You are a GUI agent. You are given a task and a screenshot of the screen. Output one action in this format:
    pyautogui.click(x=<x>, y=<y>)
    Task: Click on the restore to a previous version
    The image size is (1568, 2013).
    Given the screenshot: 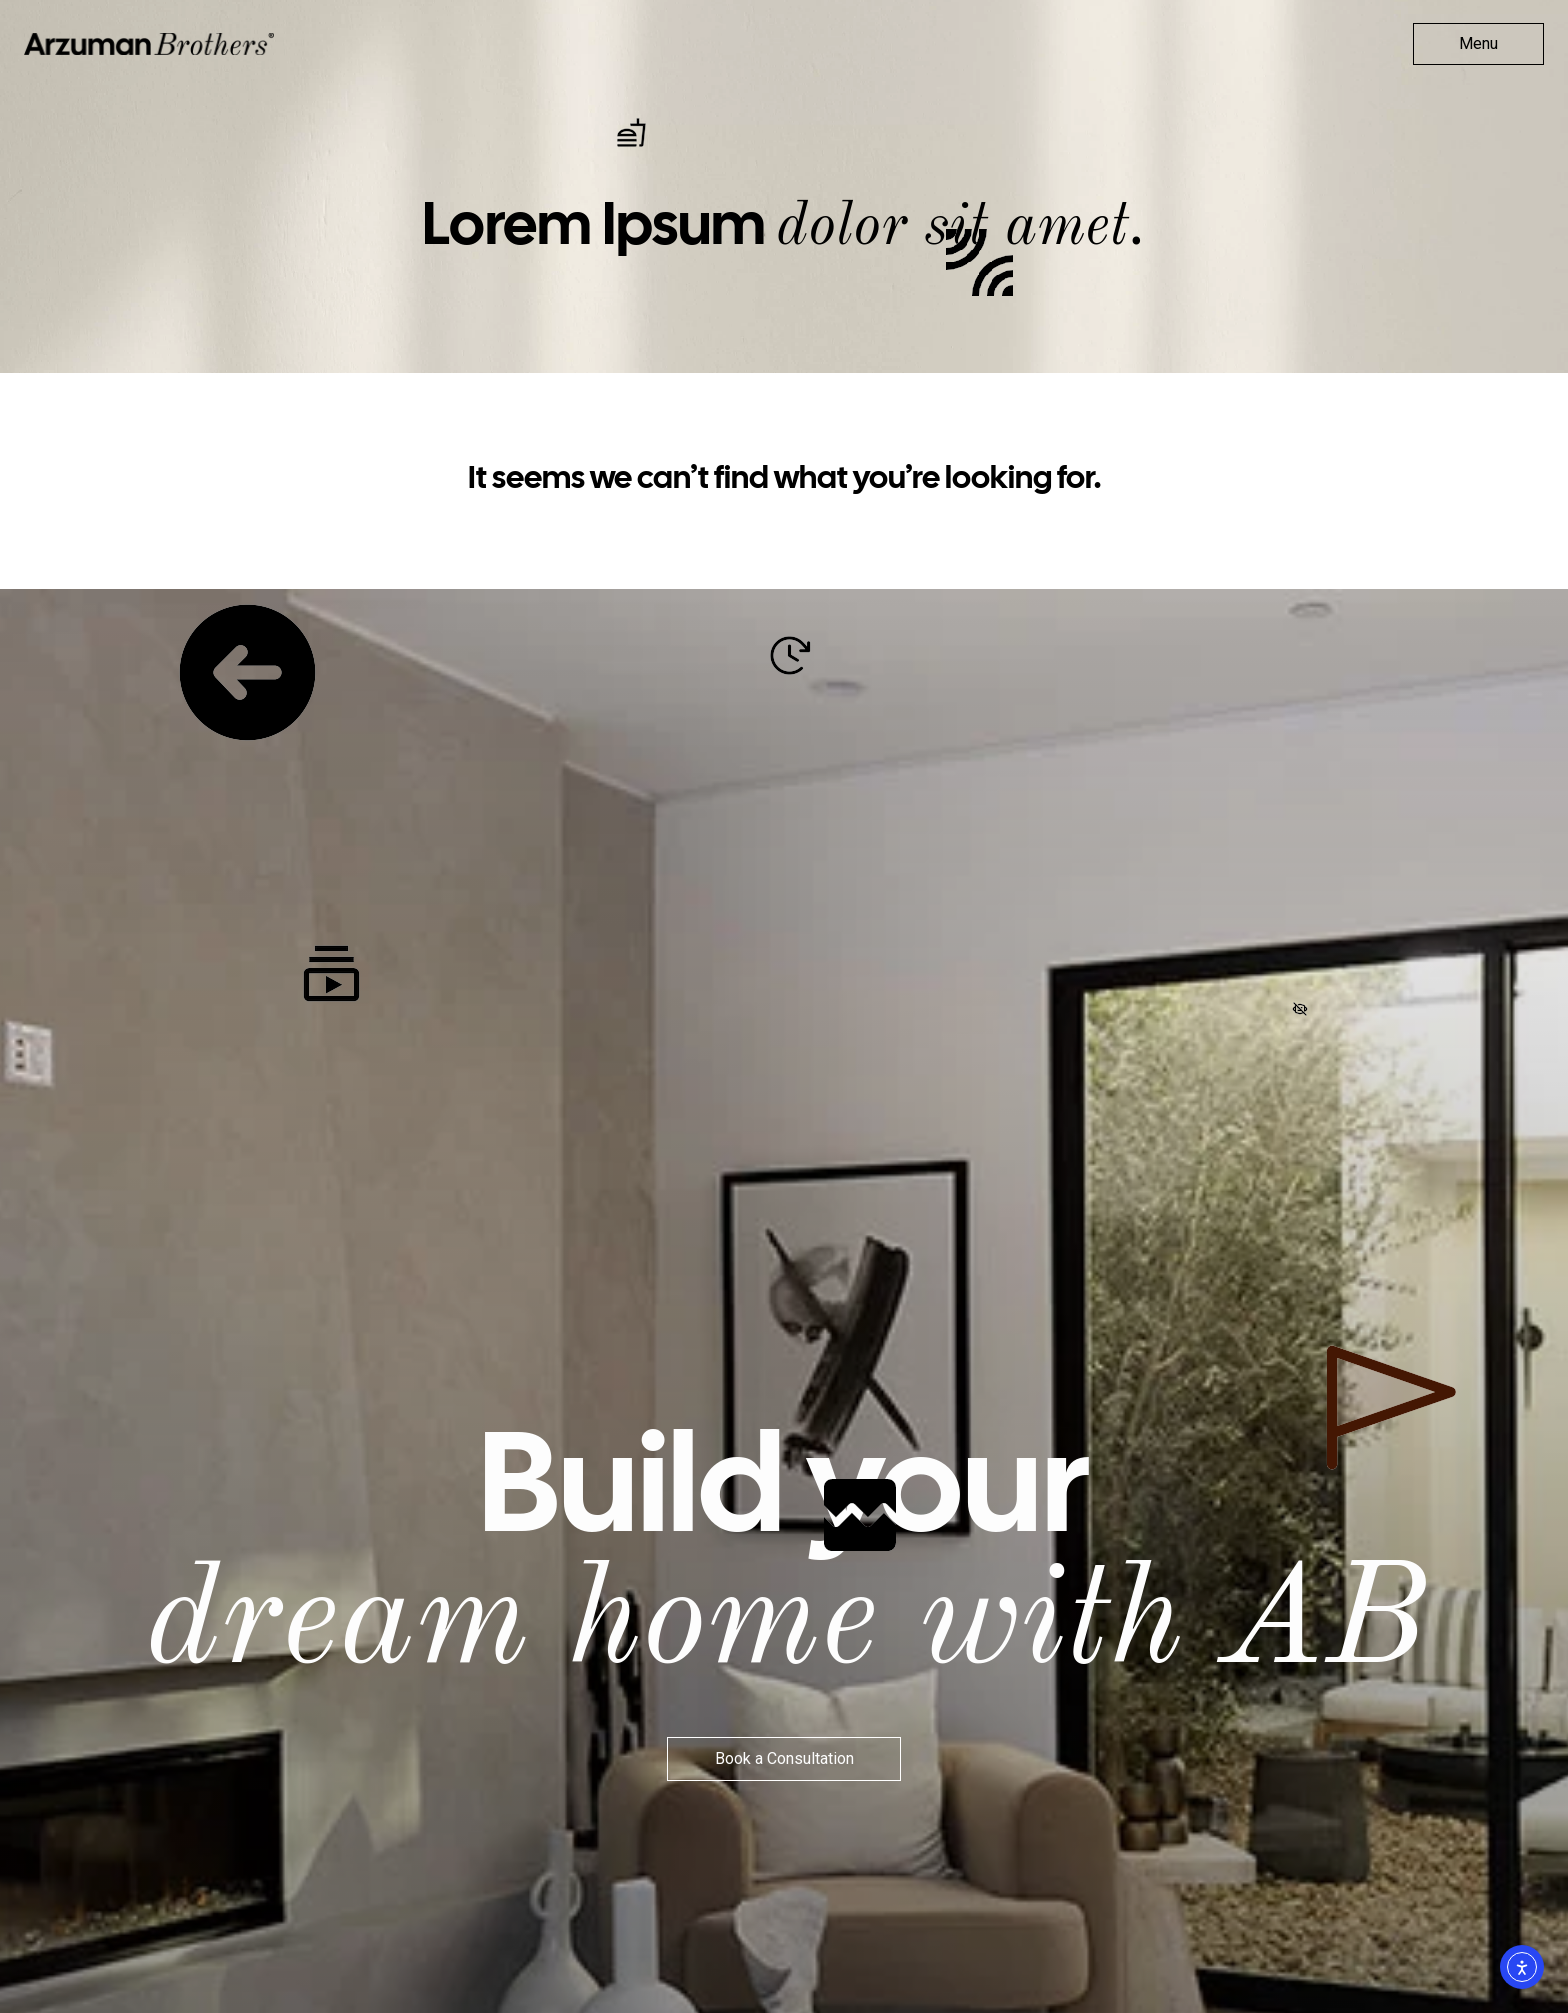 What is the action you would take?
    pyautogui.click(x=789, y=655)
    